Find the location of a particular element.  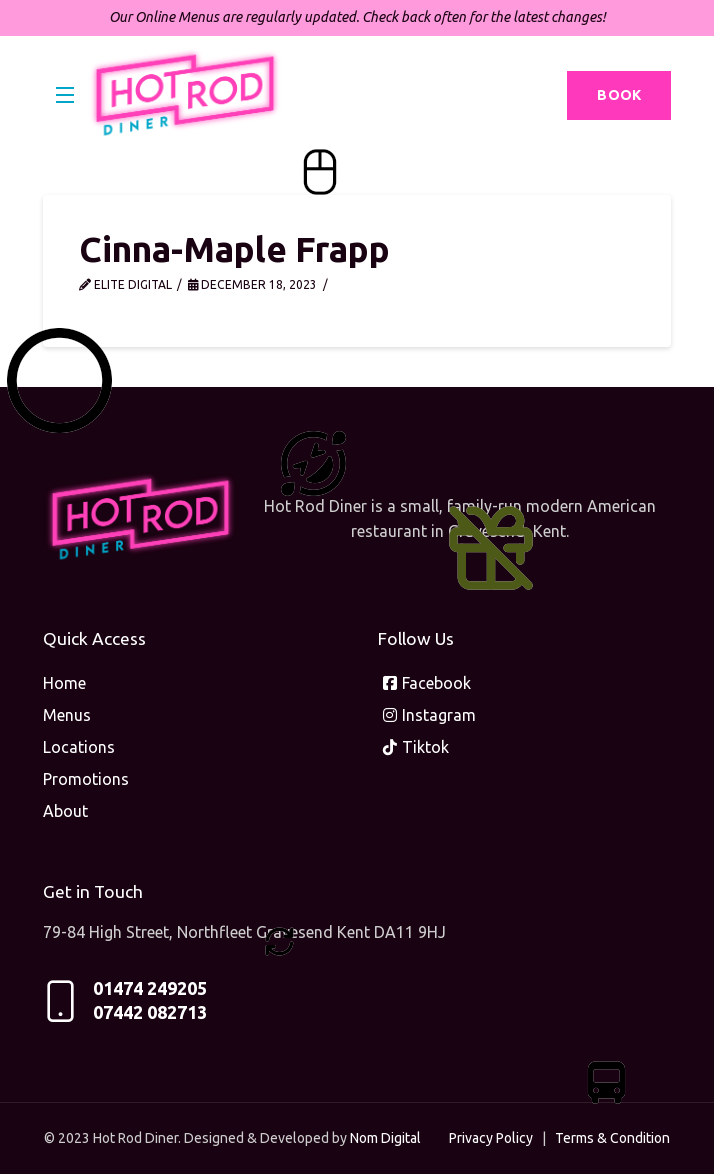

gift or reward unavailable is located at coordinates (491, 548).